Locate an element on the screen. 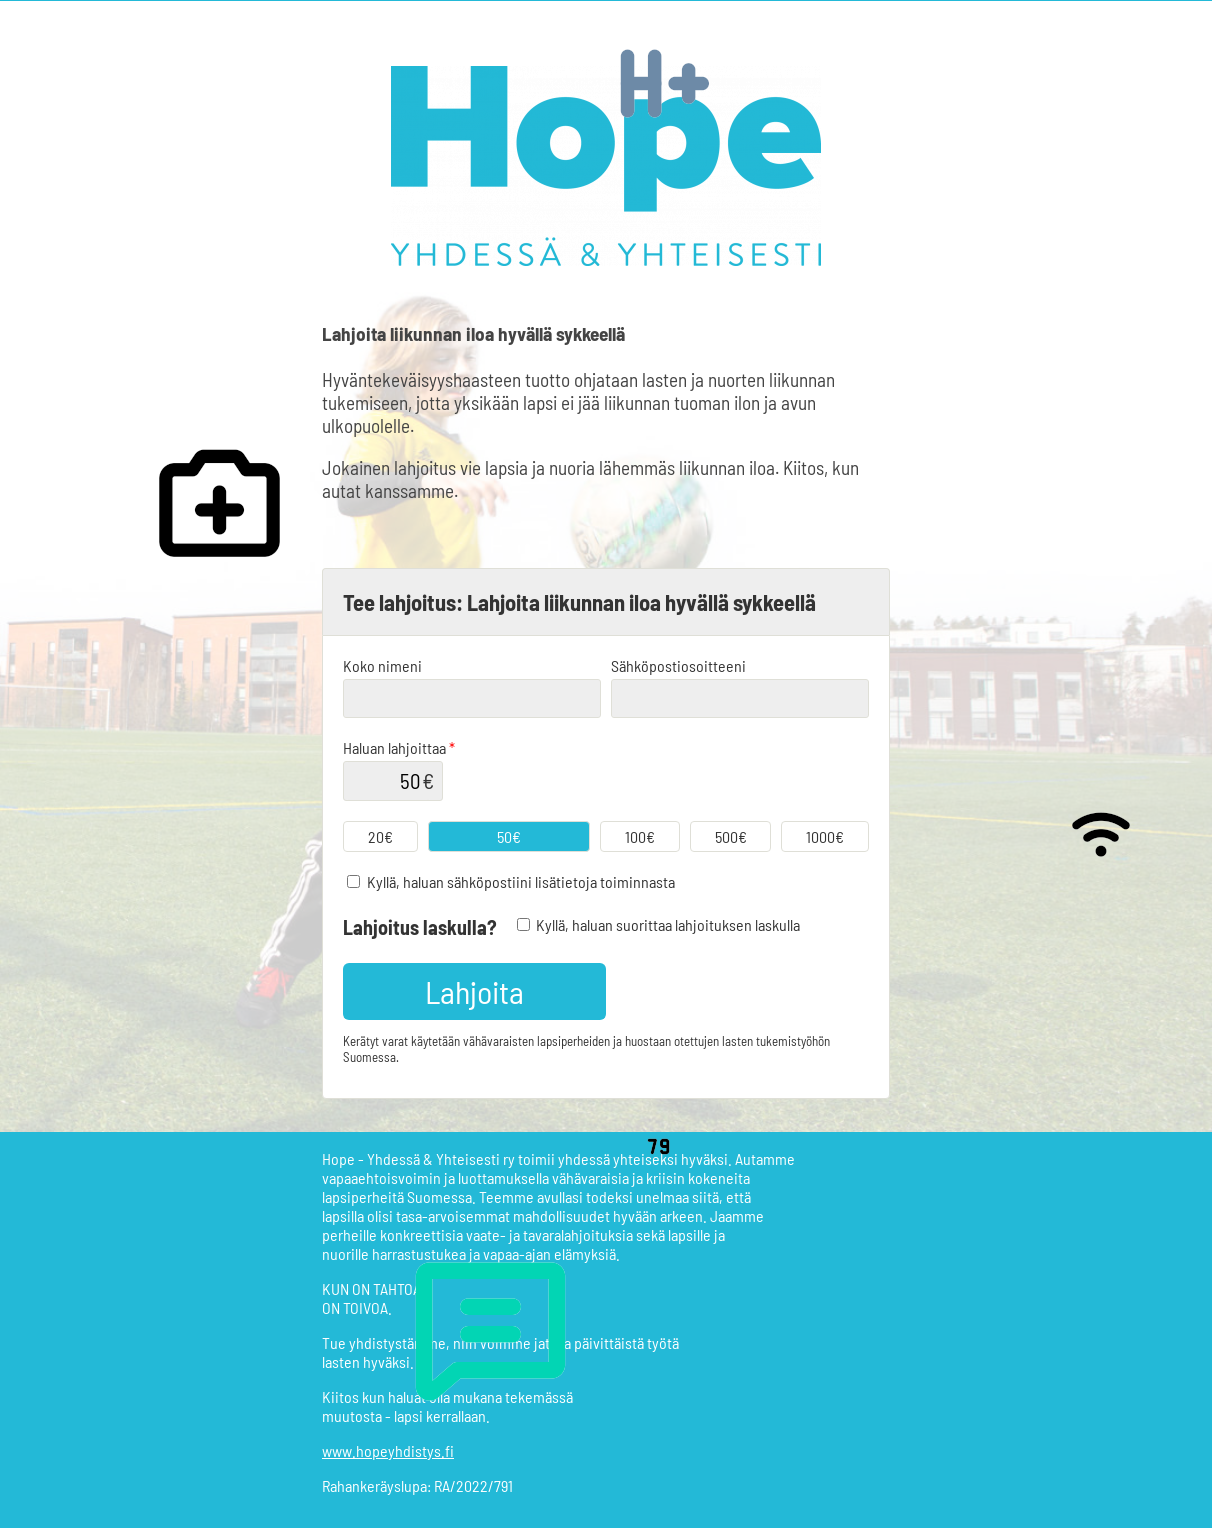  open chat or messaging is located at coordinates (490, 1320).